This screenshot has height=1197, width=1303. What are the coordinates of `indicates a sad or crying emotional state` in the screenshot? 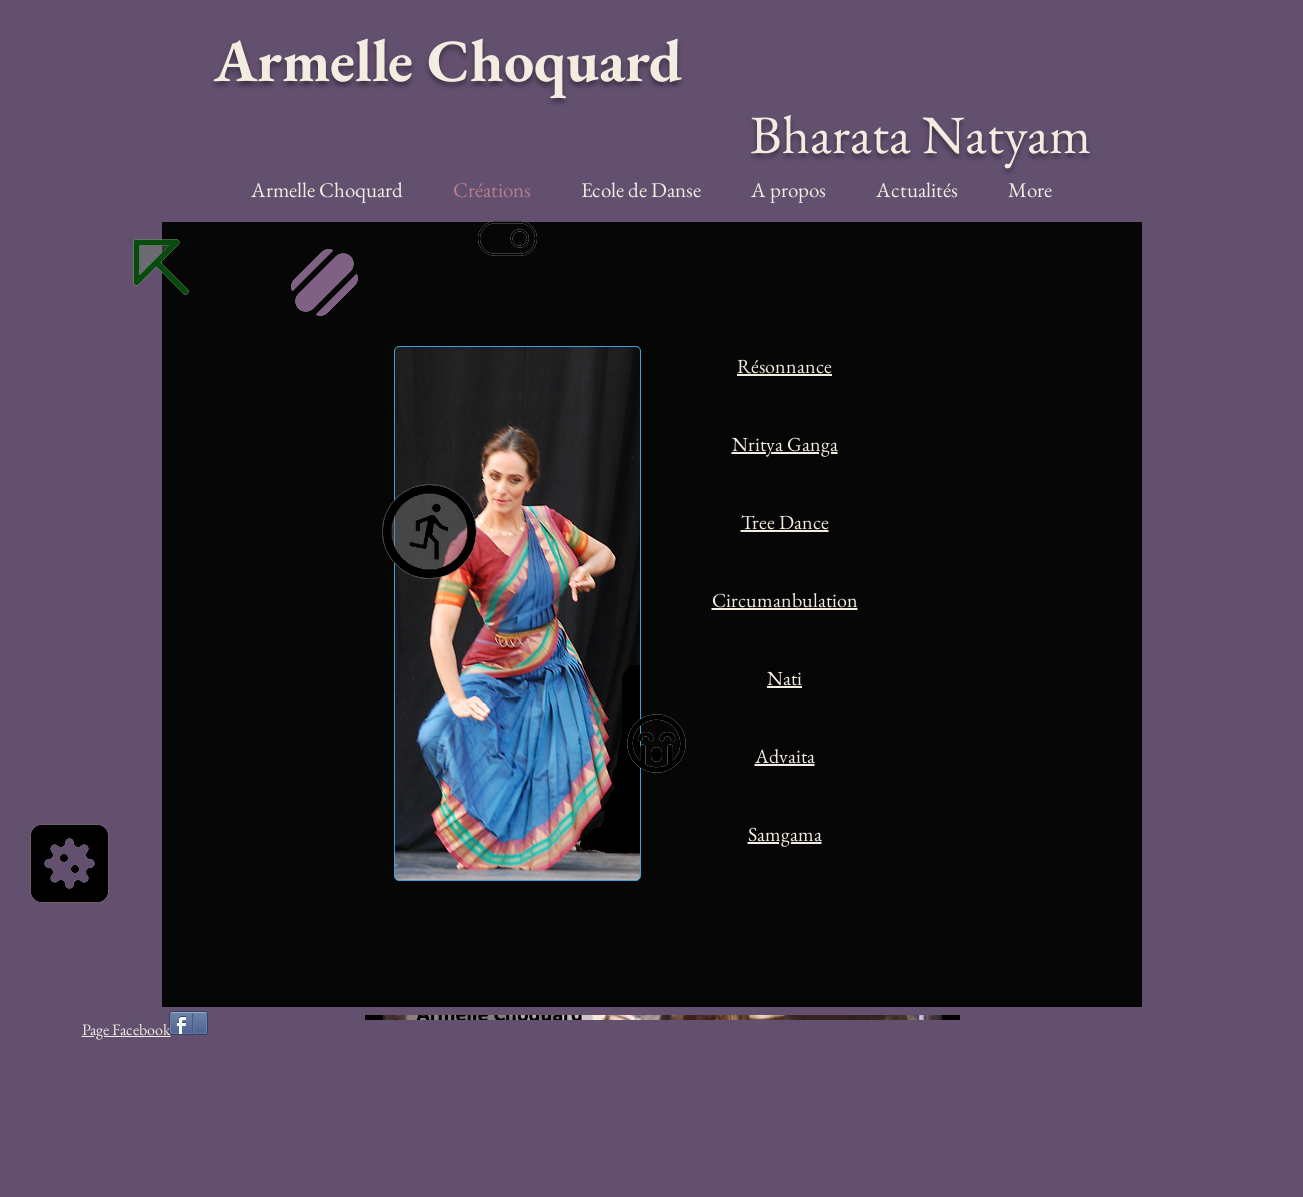 It's located at (656, 743).